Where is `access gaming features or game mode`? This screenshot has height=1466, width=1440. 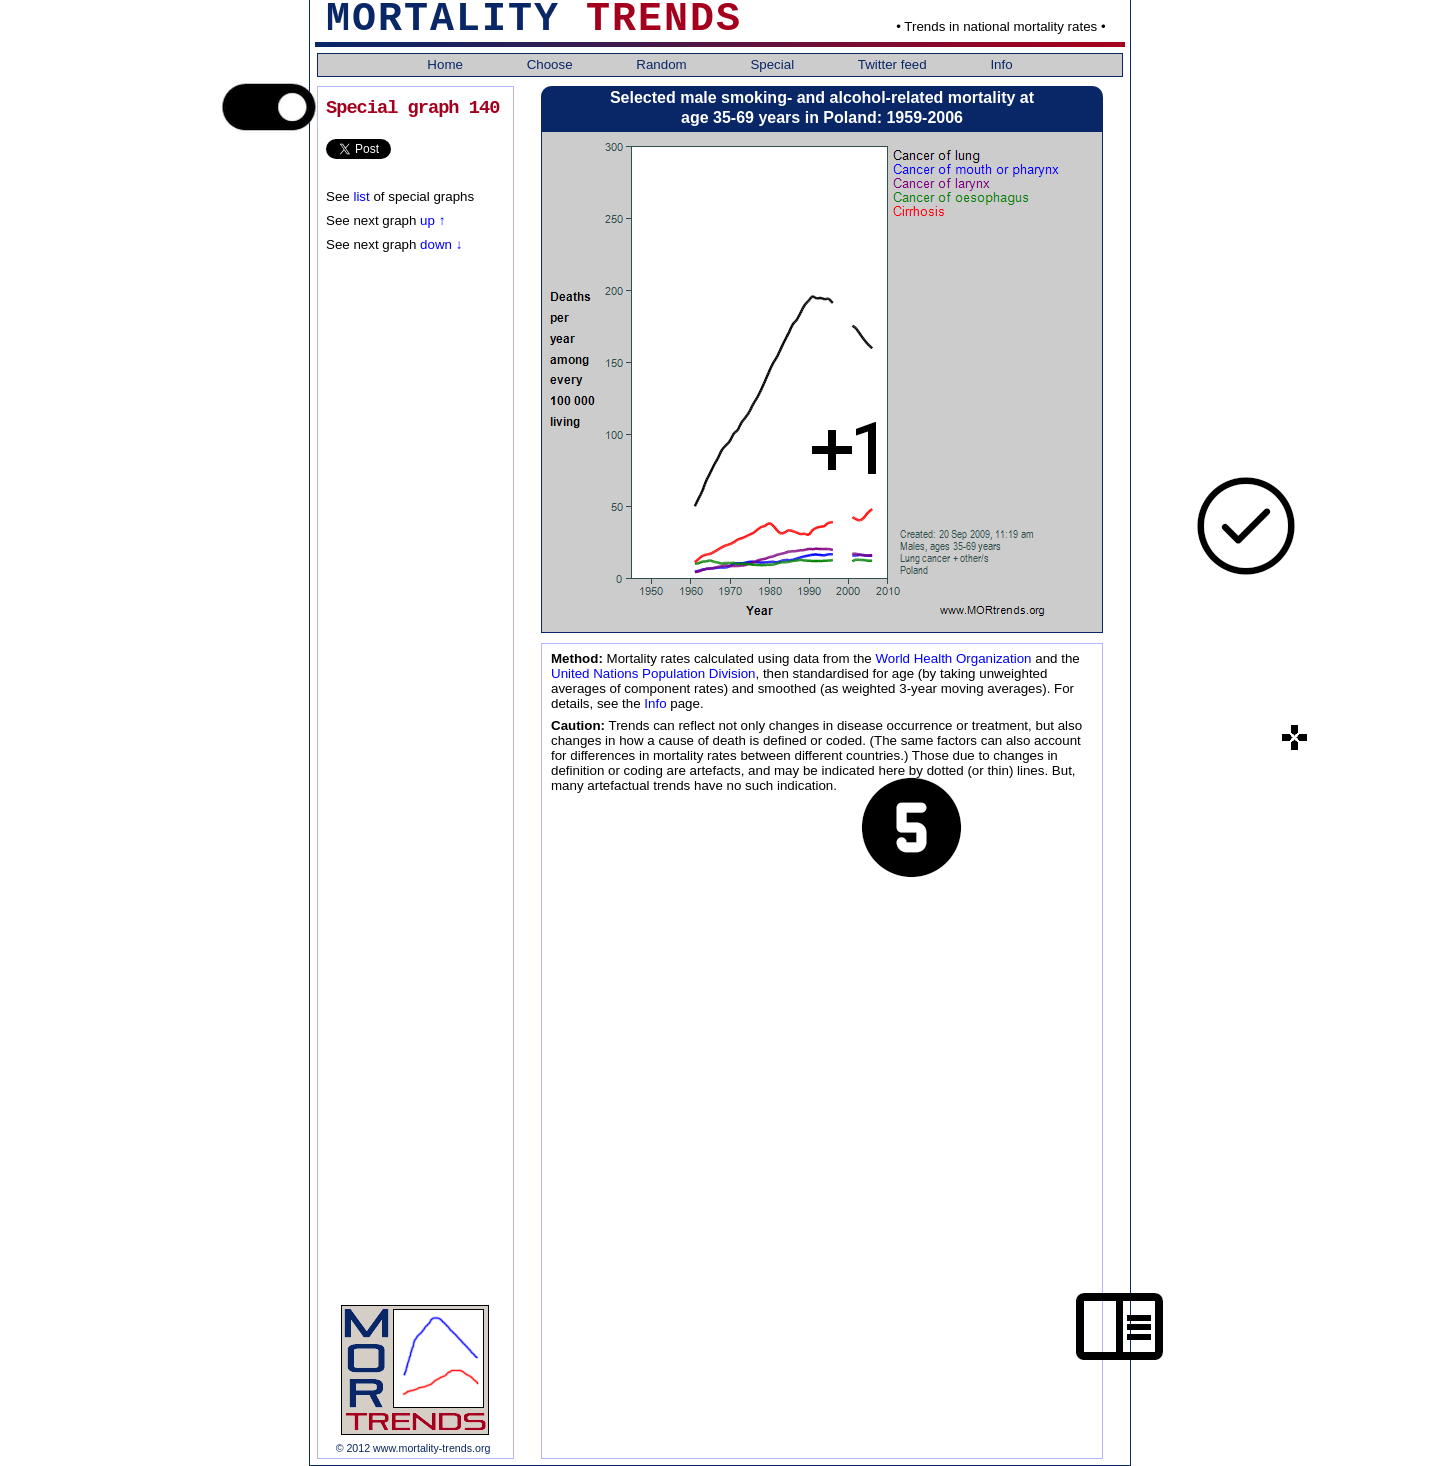 access gaming features or game mode is located at coordinates (1294, 737).